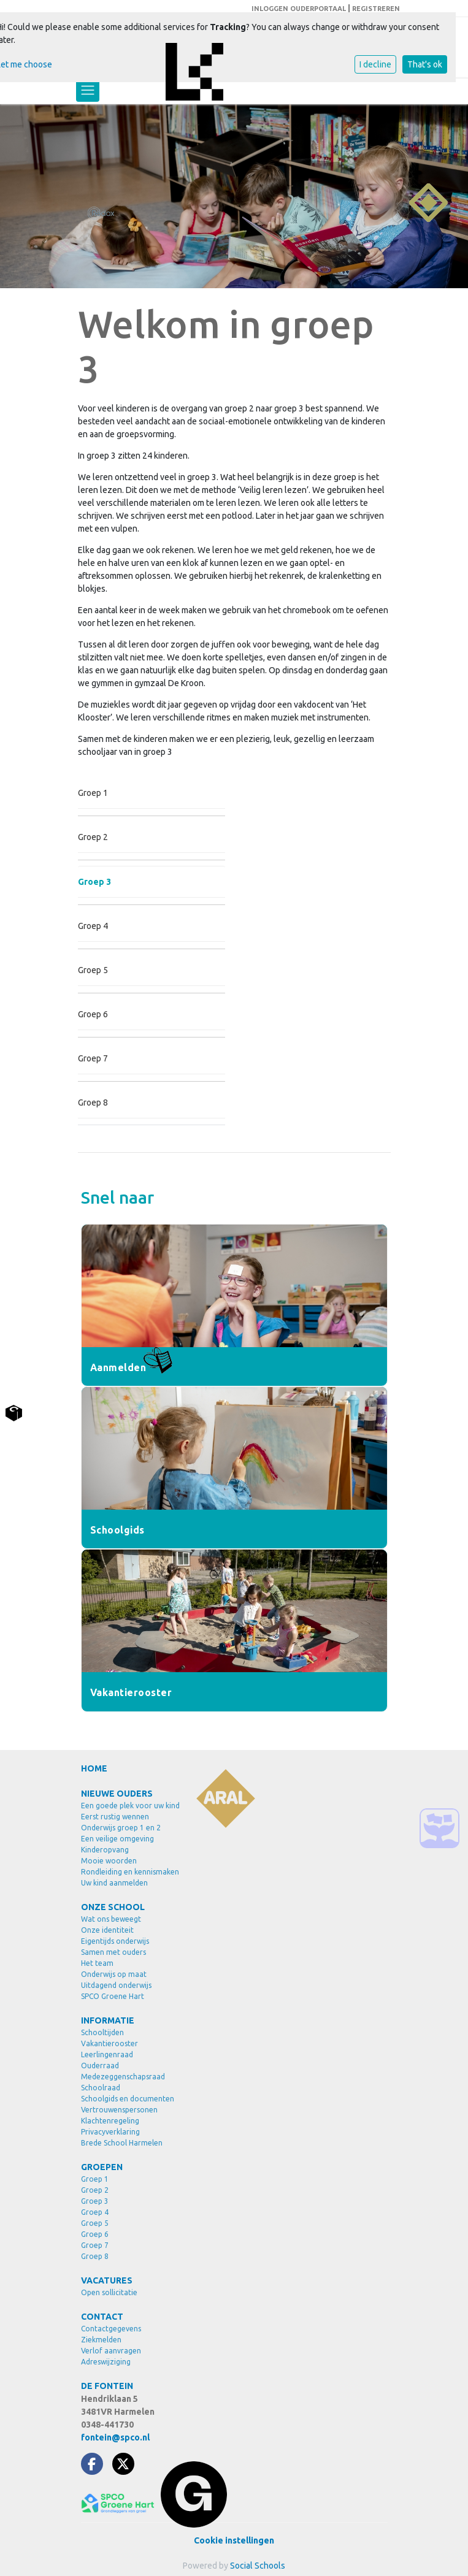 The height and width of the screenshot is (2576, 468). What do you see at coordinates (158, 1360) in the screenshot?
I see `taxbuzz company logo` at bounding box center [158, 1360].